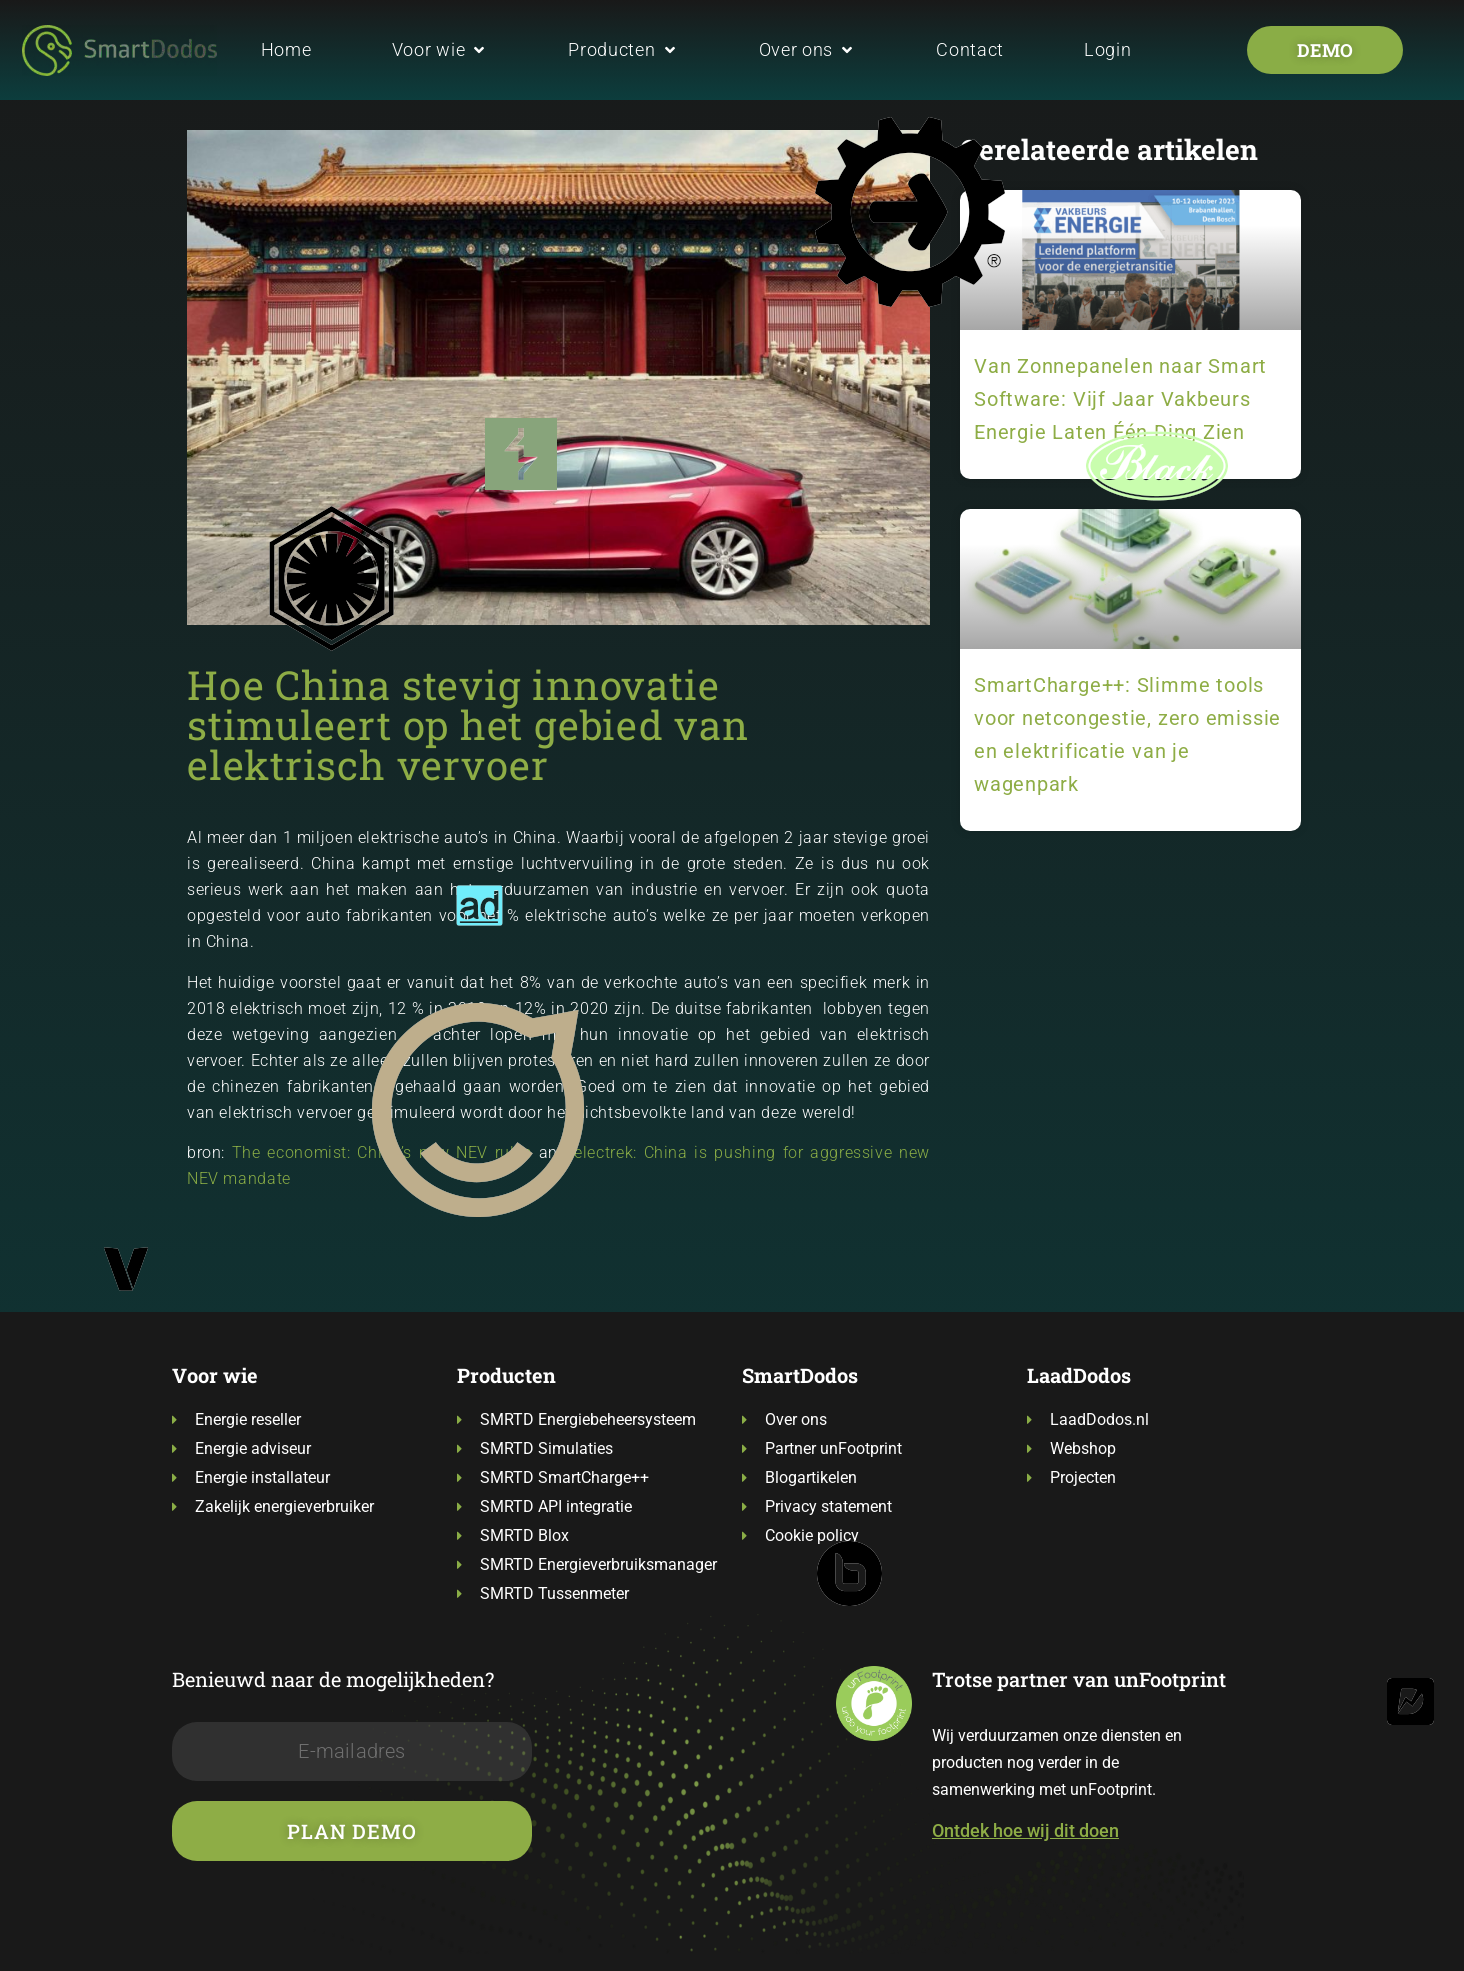  I want to click on open Burp Suite application, so click(521, 454).